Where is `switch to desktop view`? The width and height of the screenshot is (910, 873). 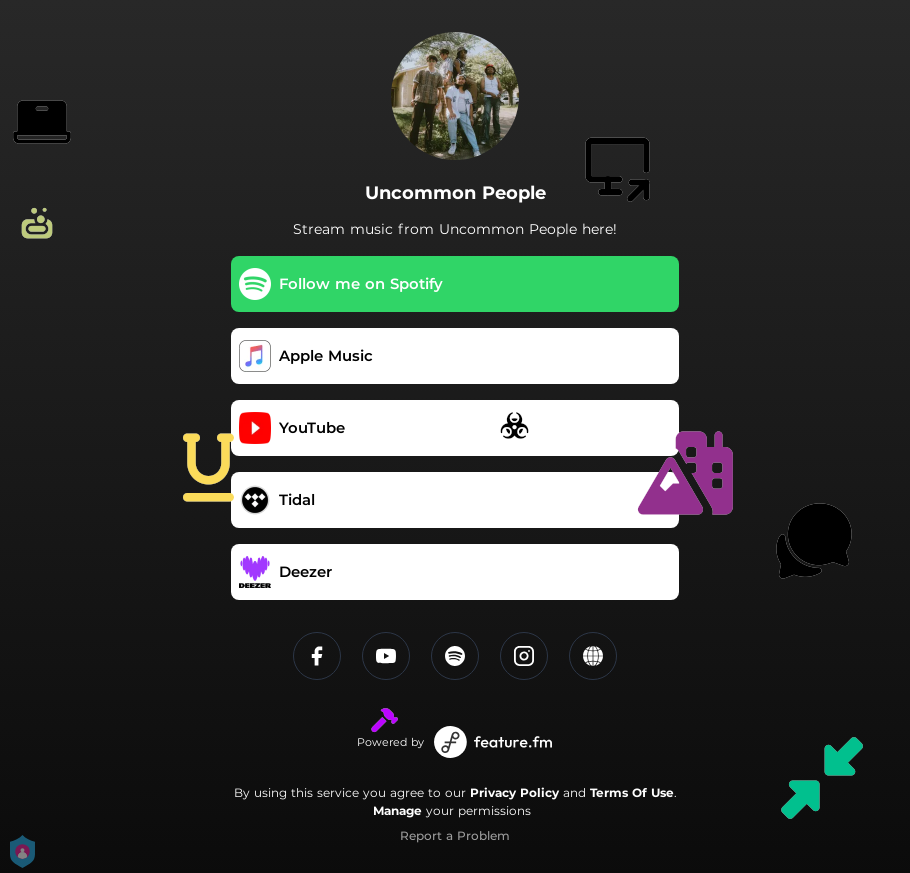
switch to desktop view is located at coordinates (42, 121).